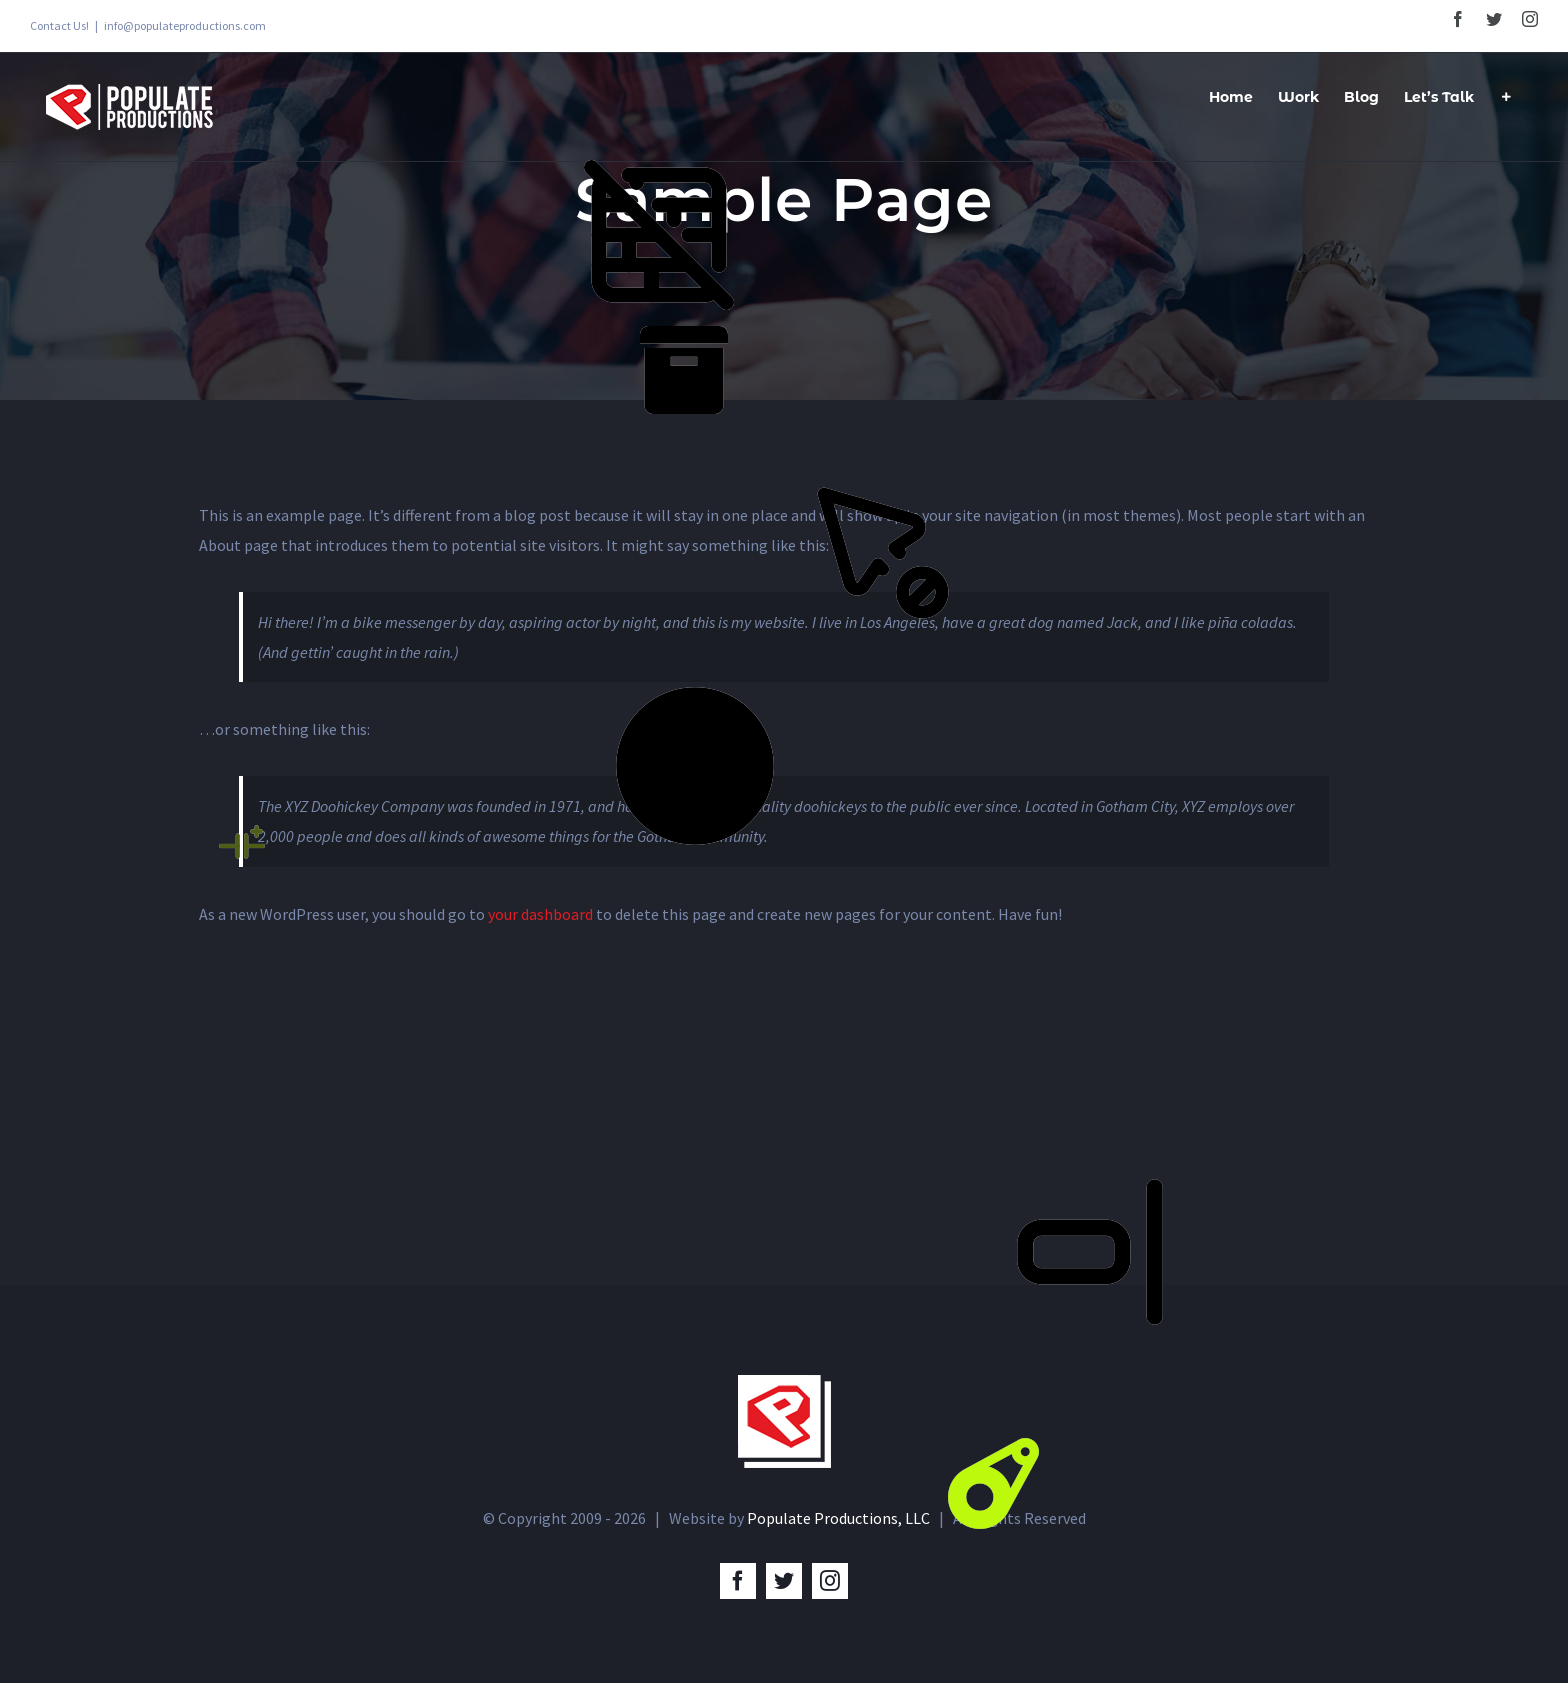  Describe the element at coordinates (993, 1483) in the screenshot. I see `view or manage digital assets` at that location.